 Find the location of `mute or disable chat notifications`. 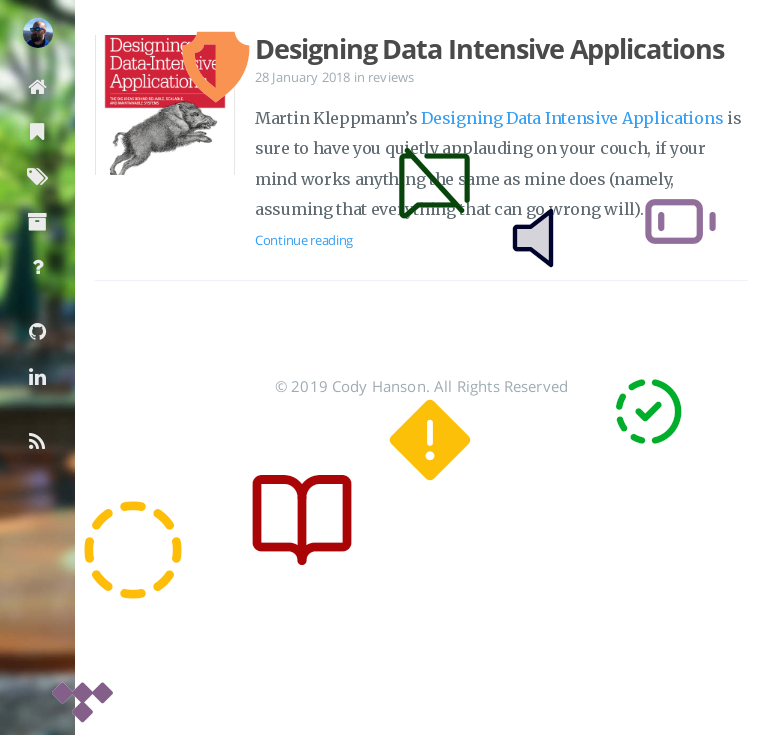

mute or disable chat notifications is located at coordinates (434, 180).